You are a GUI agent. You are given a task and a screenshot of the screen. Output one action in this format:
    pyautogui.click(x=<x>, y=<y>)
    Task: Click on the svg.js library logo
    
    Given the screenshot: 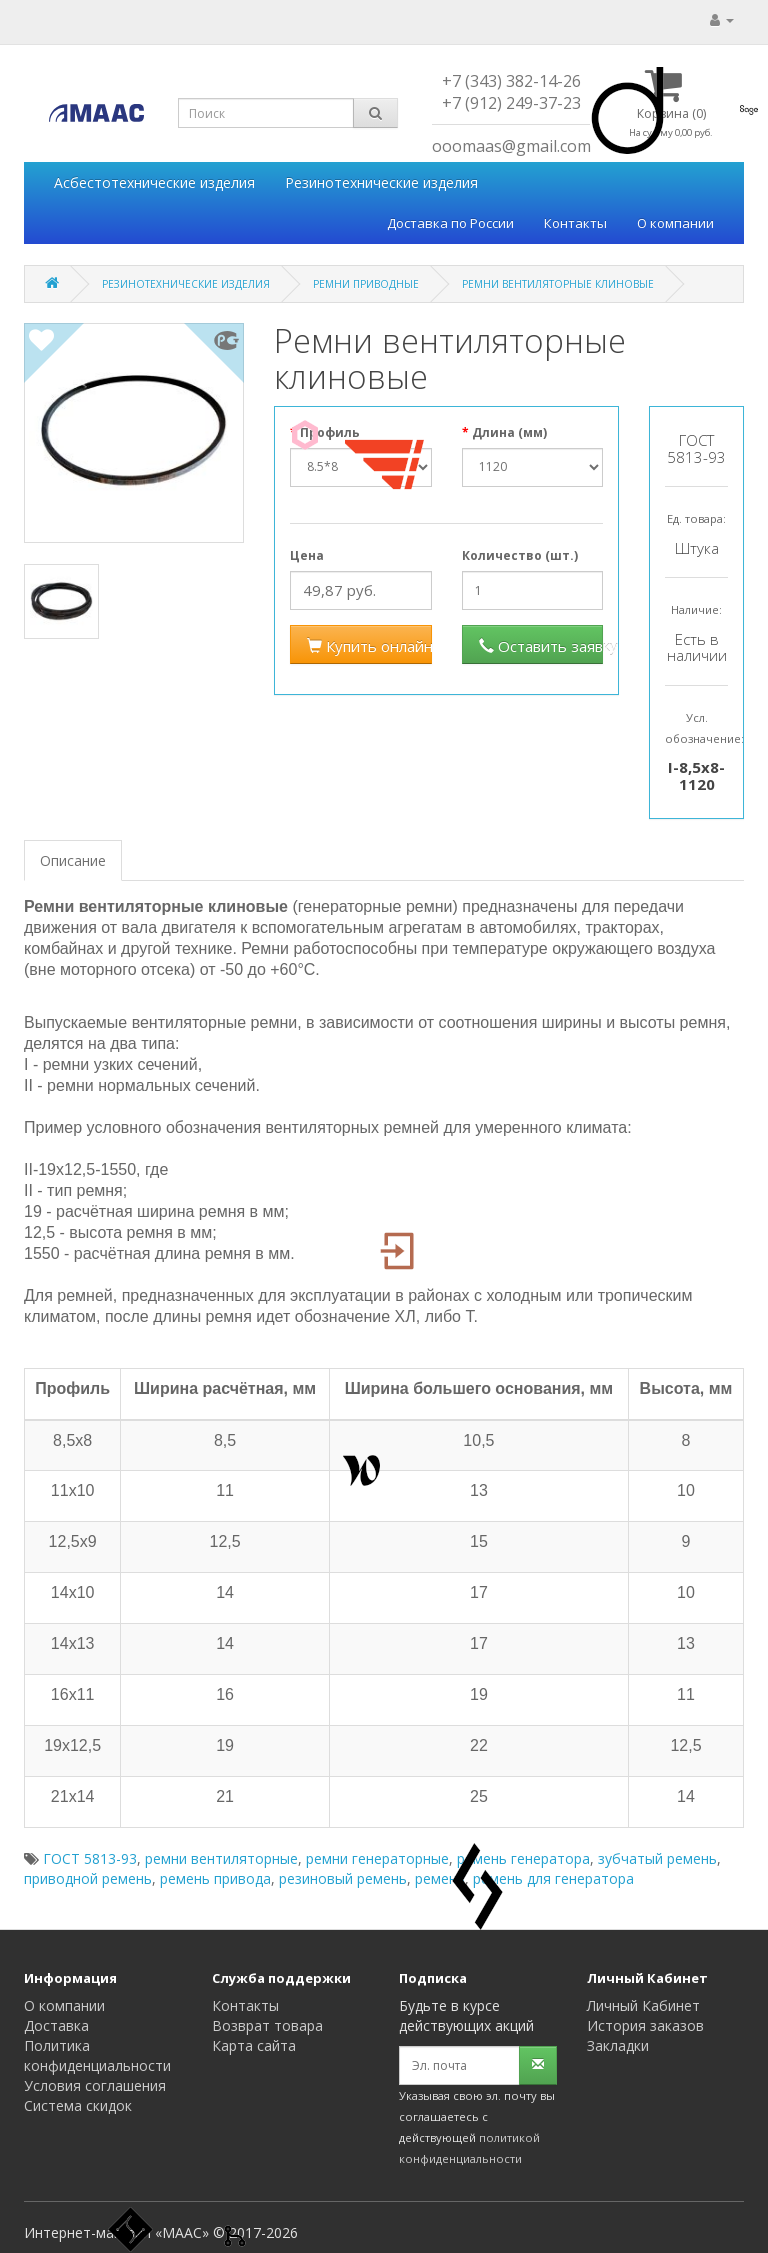 What is the action you would take?
    pyautogui.click(x=130, y=2229)
    